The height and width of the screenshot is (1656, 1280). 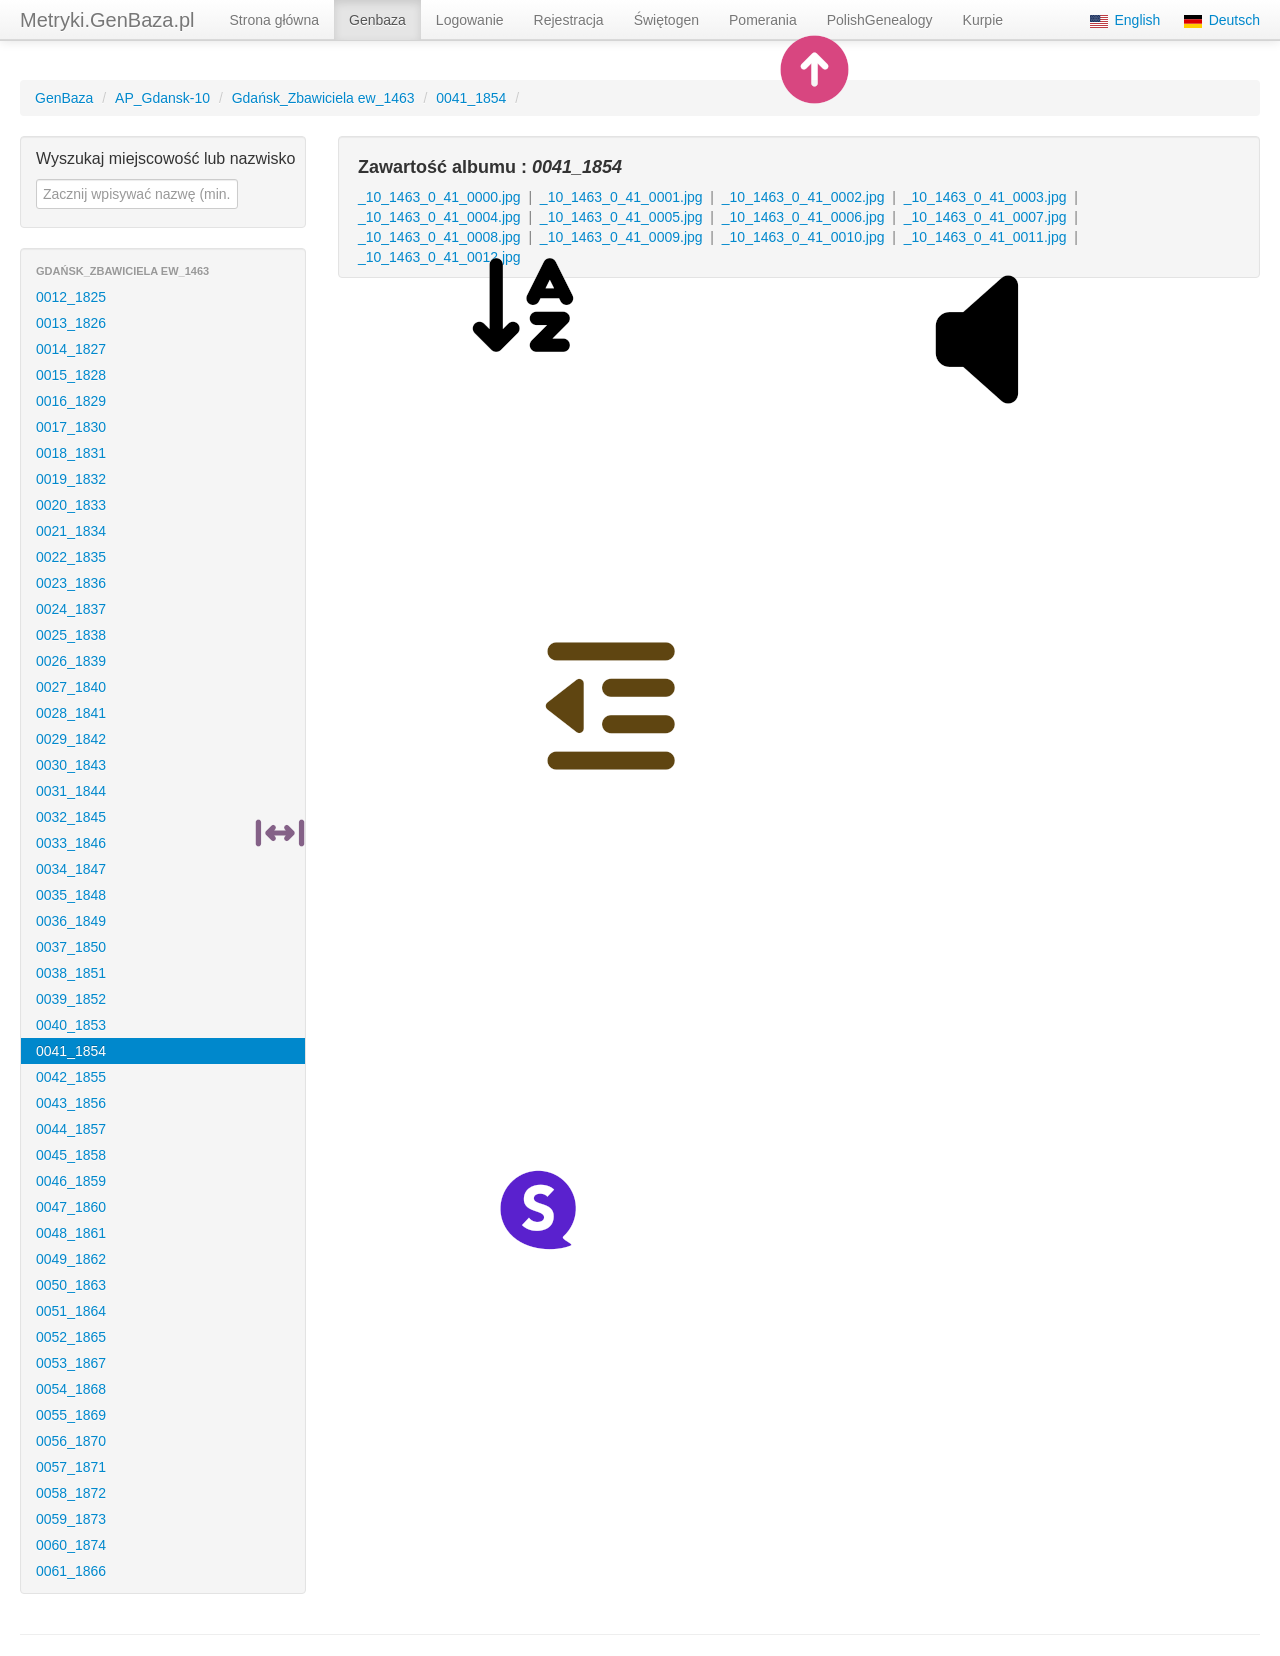 I want to click on sort list alphabetically A to Z, so click(x=523, y=305).